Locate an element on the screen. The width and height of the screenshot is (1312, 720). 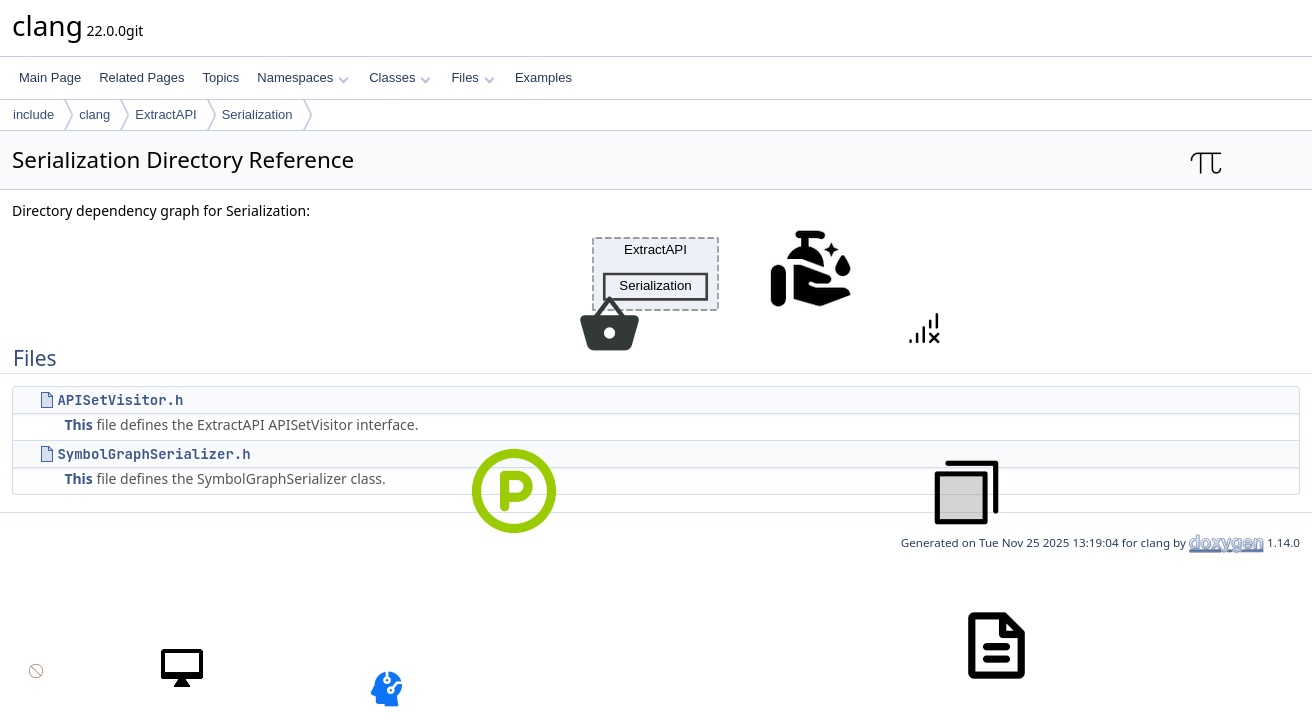
access mathematical or scientific calculator functions is located at coordinates (1206, 162).